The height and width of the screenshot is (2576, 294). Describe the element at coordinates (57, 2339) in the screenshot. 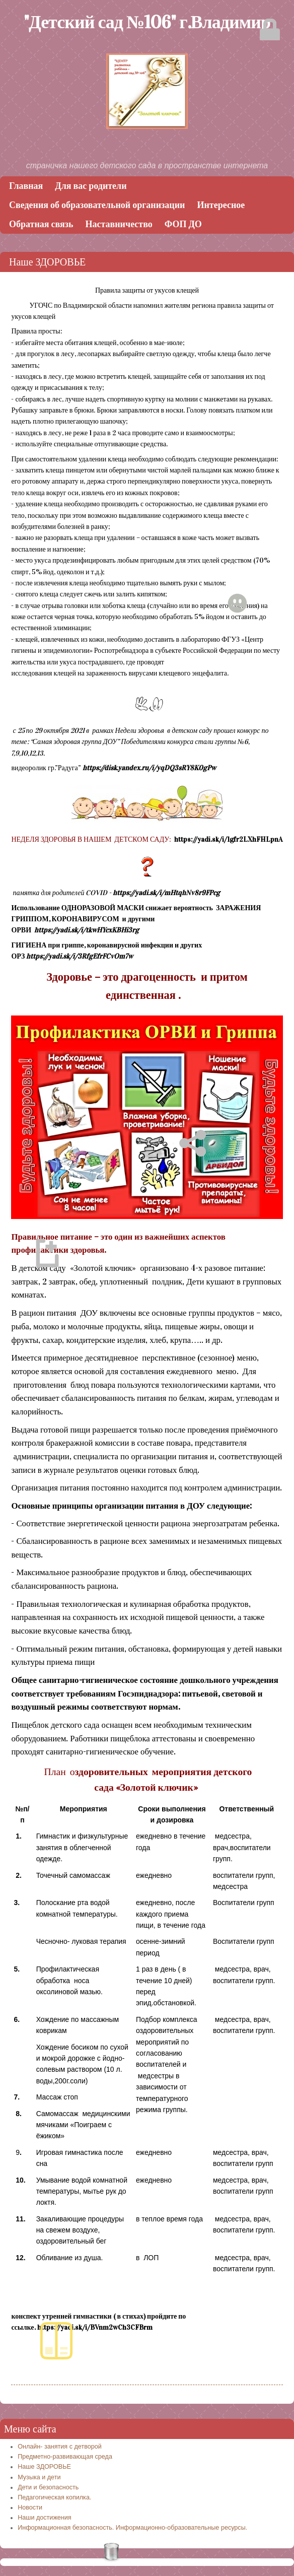

I see `open the packages app` at that location.